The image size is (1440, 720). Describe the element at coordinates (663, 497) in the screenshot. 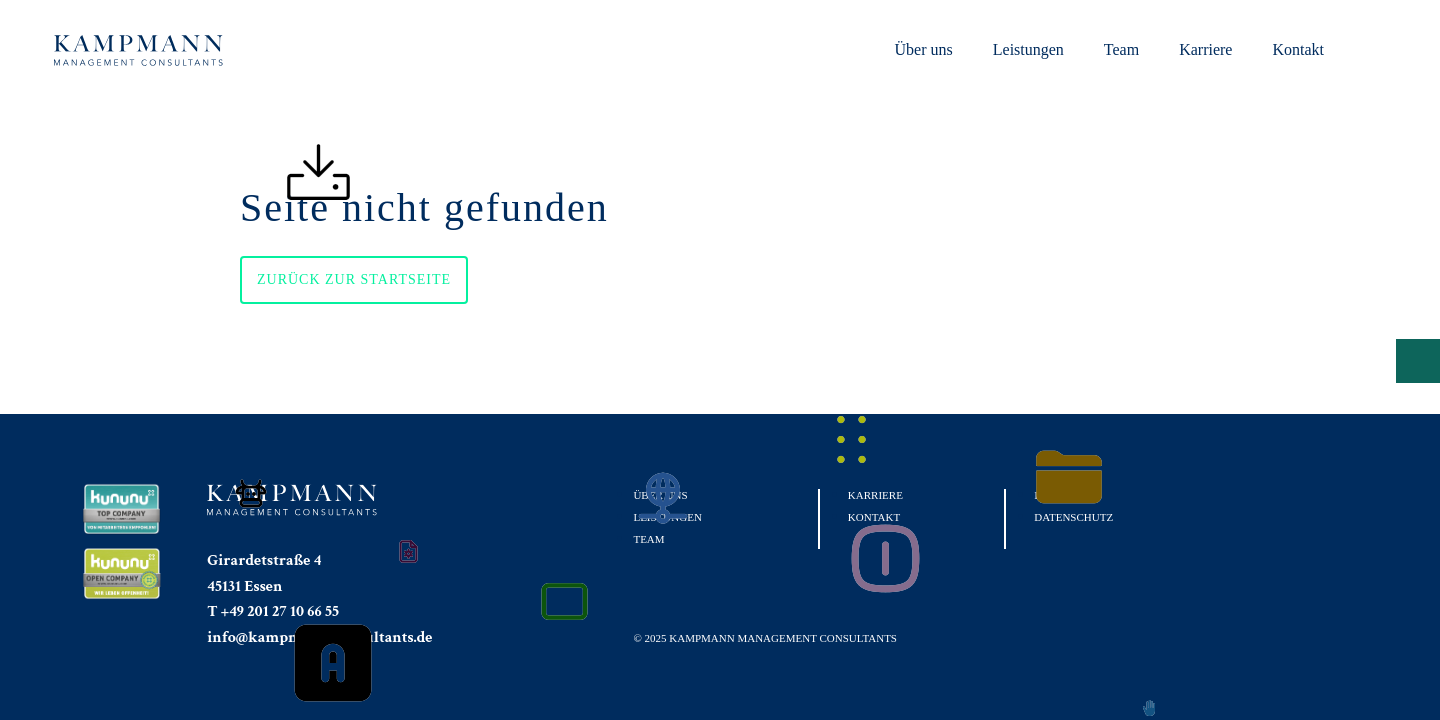

I see `view network connection status` at that location.